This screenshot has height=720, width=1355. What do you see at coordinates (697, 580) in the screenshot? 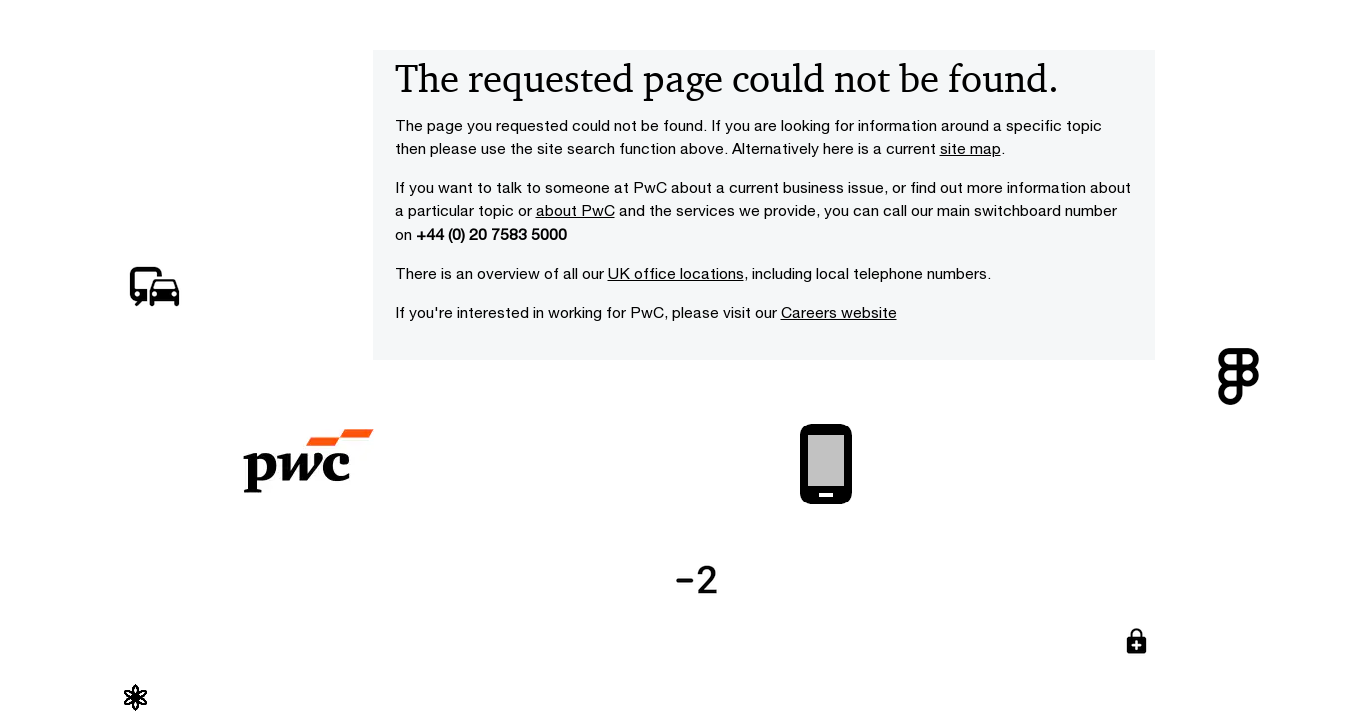
I see `decrease exposure by 2 stops` at bounding box center [697, 580].